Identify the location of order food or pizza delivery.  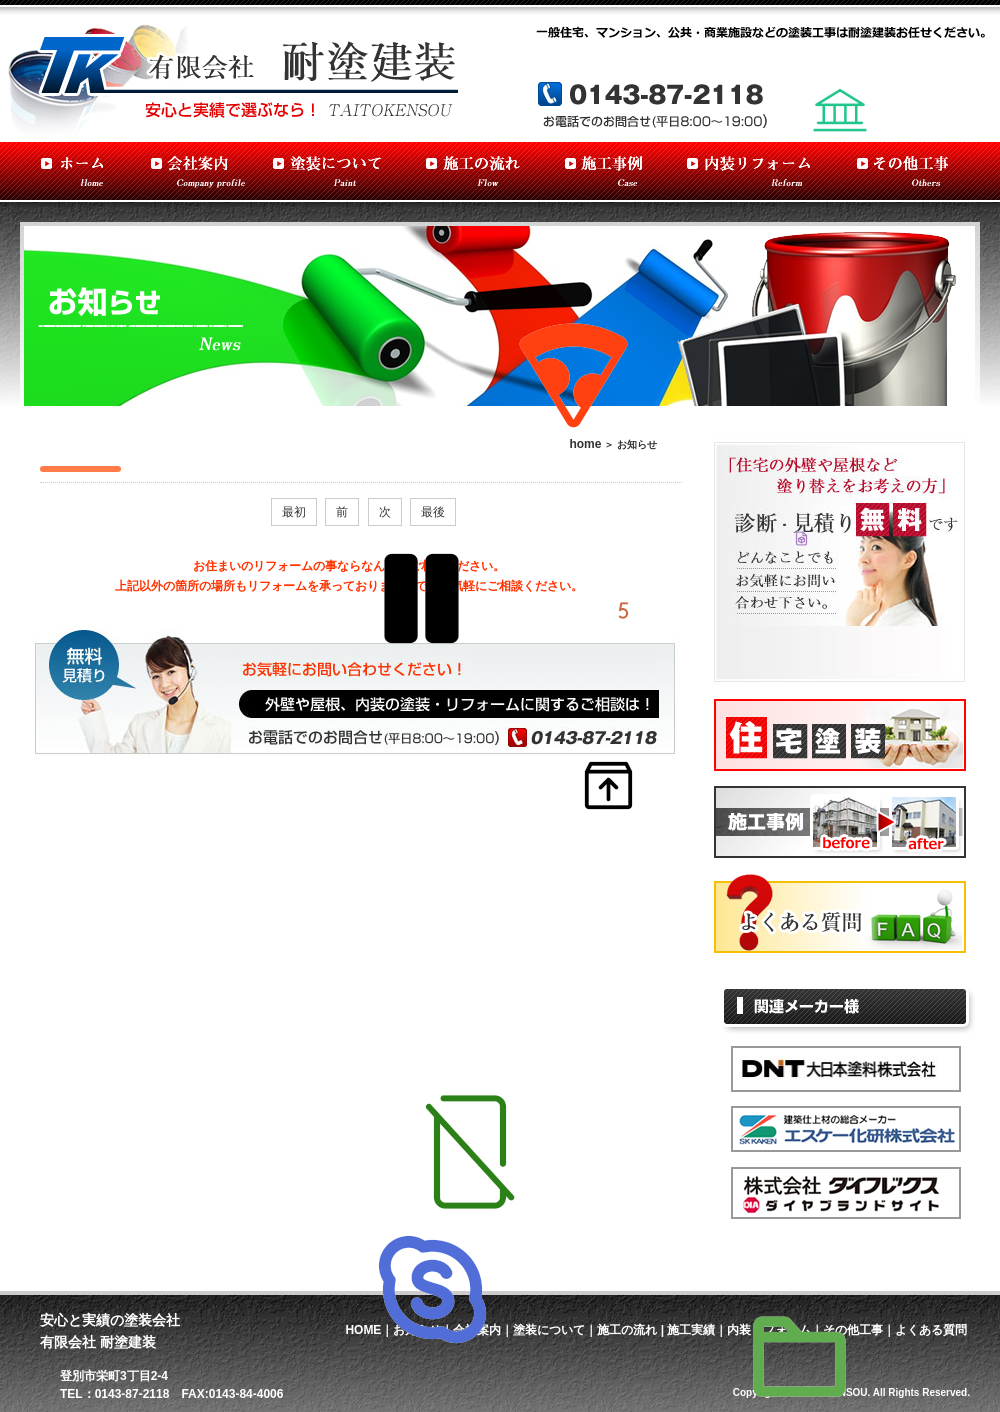
(573, 373).